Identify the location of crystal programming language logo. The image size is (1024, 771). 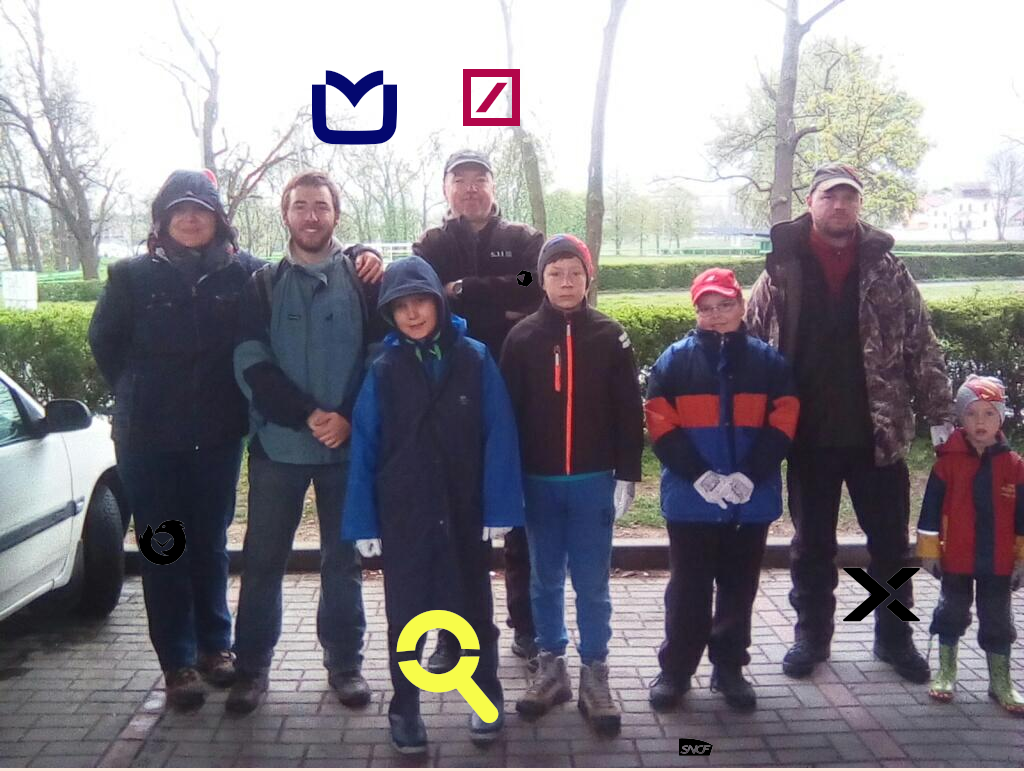
(524, 278).